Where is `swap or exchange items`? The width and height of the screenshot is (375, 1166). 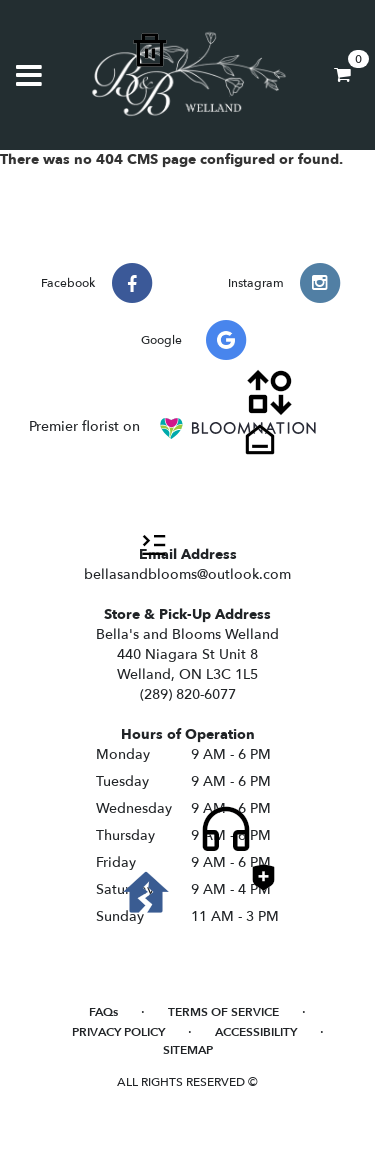 swap or exchange items is located at coordinates (269, 392).